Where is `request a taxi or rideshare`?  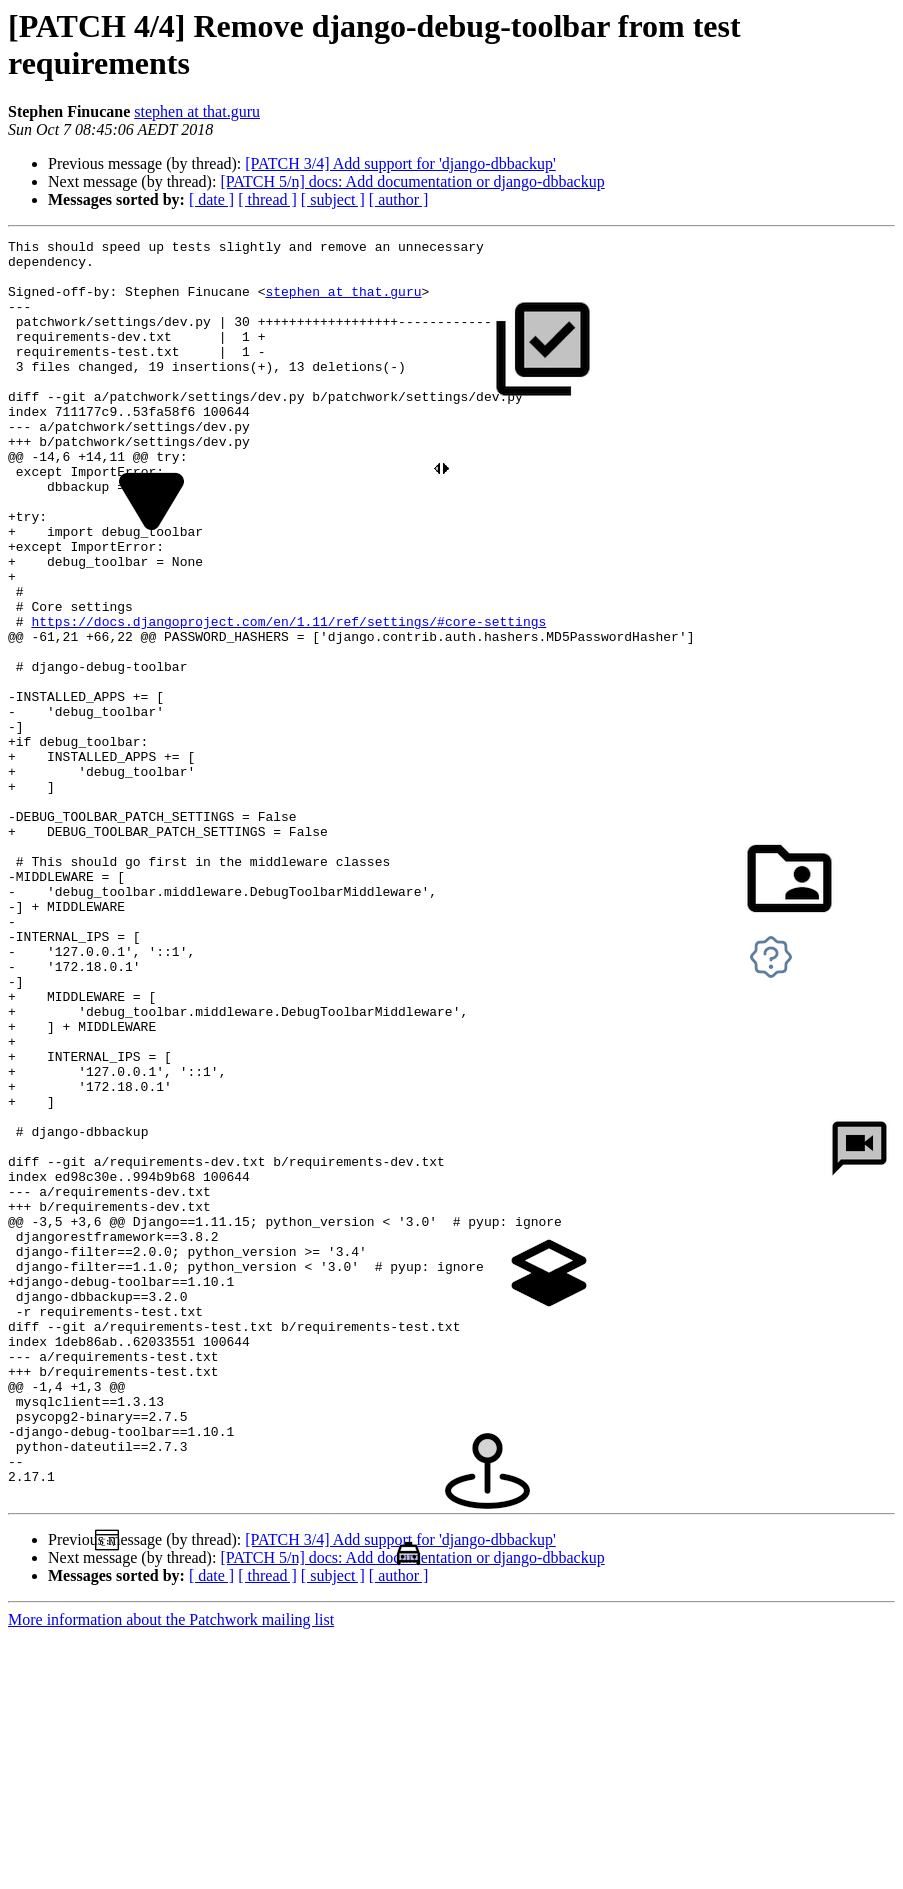
request a taxi or rideshare is located at coordinates (408, 1553).